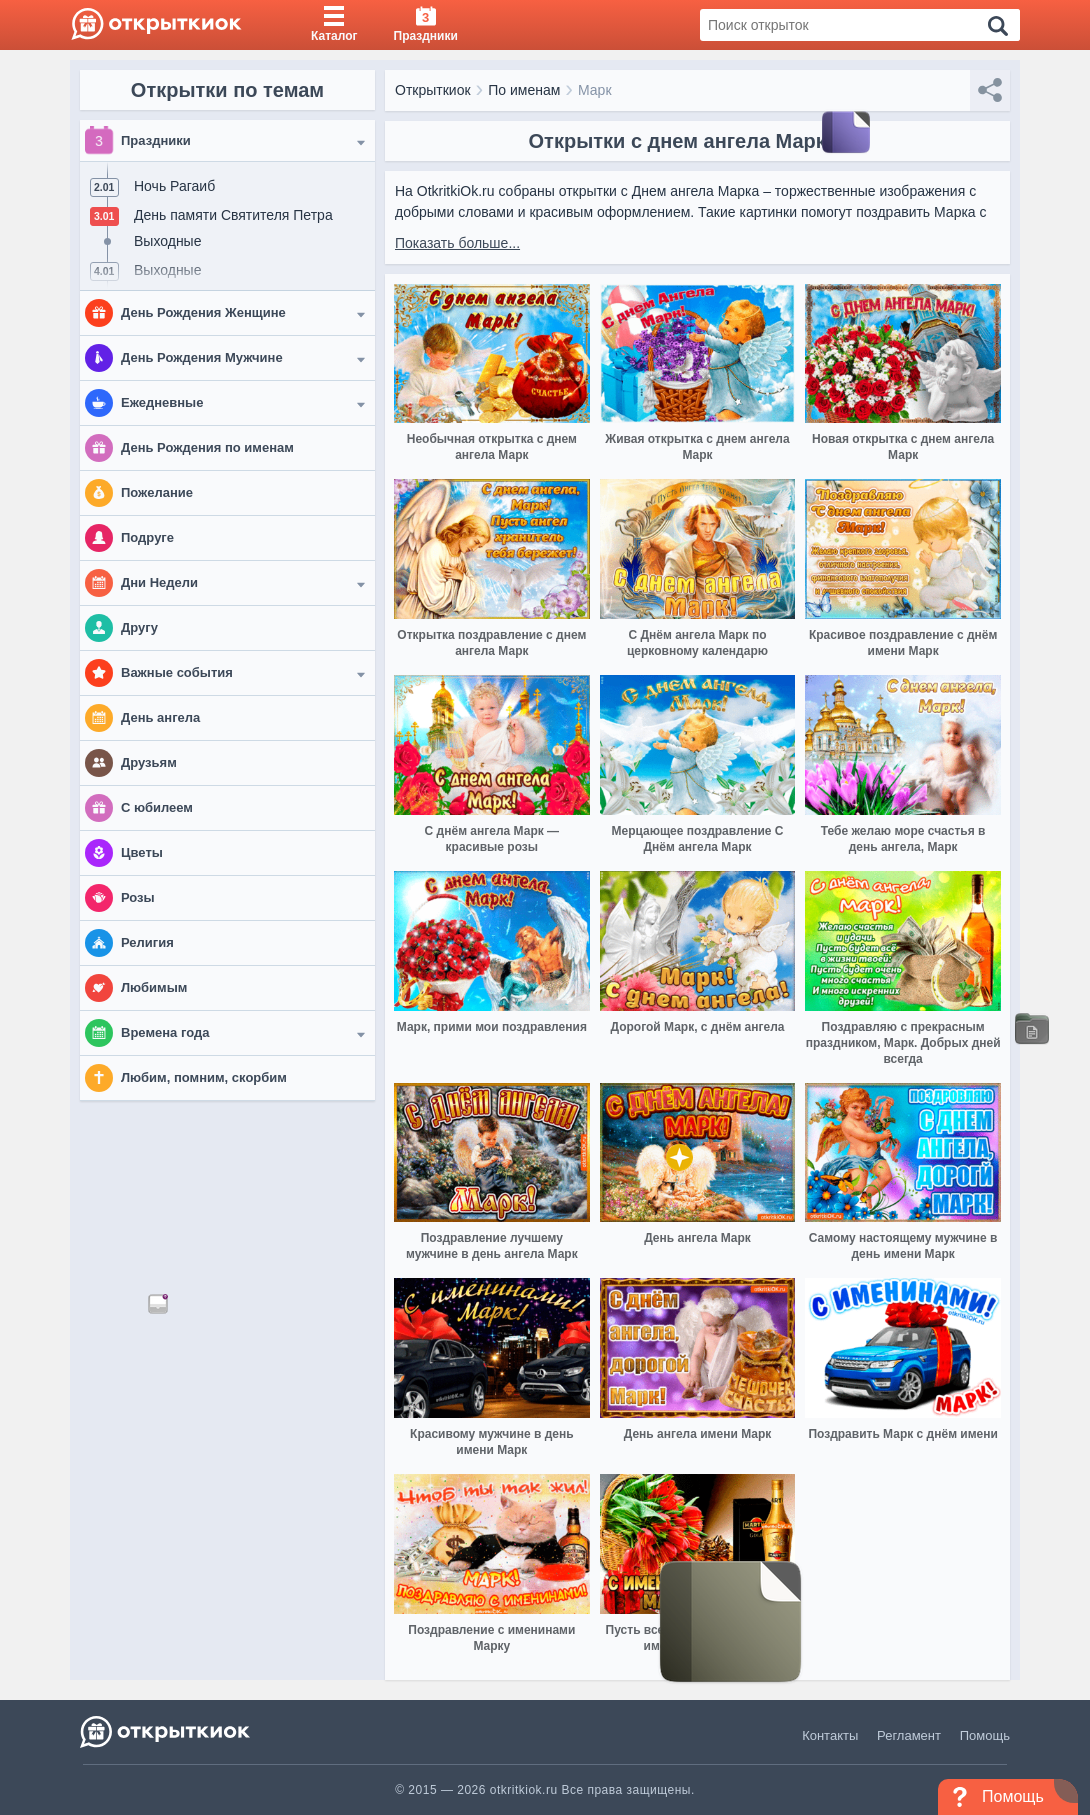 This screenshot has width=1090, height=1815. Describe the element at coordinates (1032, 1028) in the screenshot. I see `open your documents folder` at that location.